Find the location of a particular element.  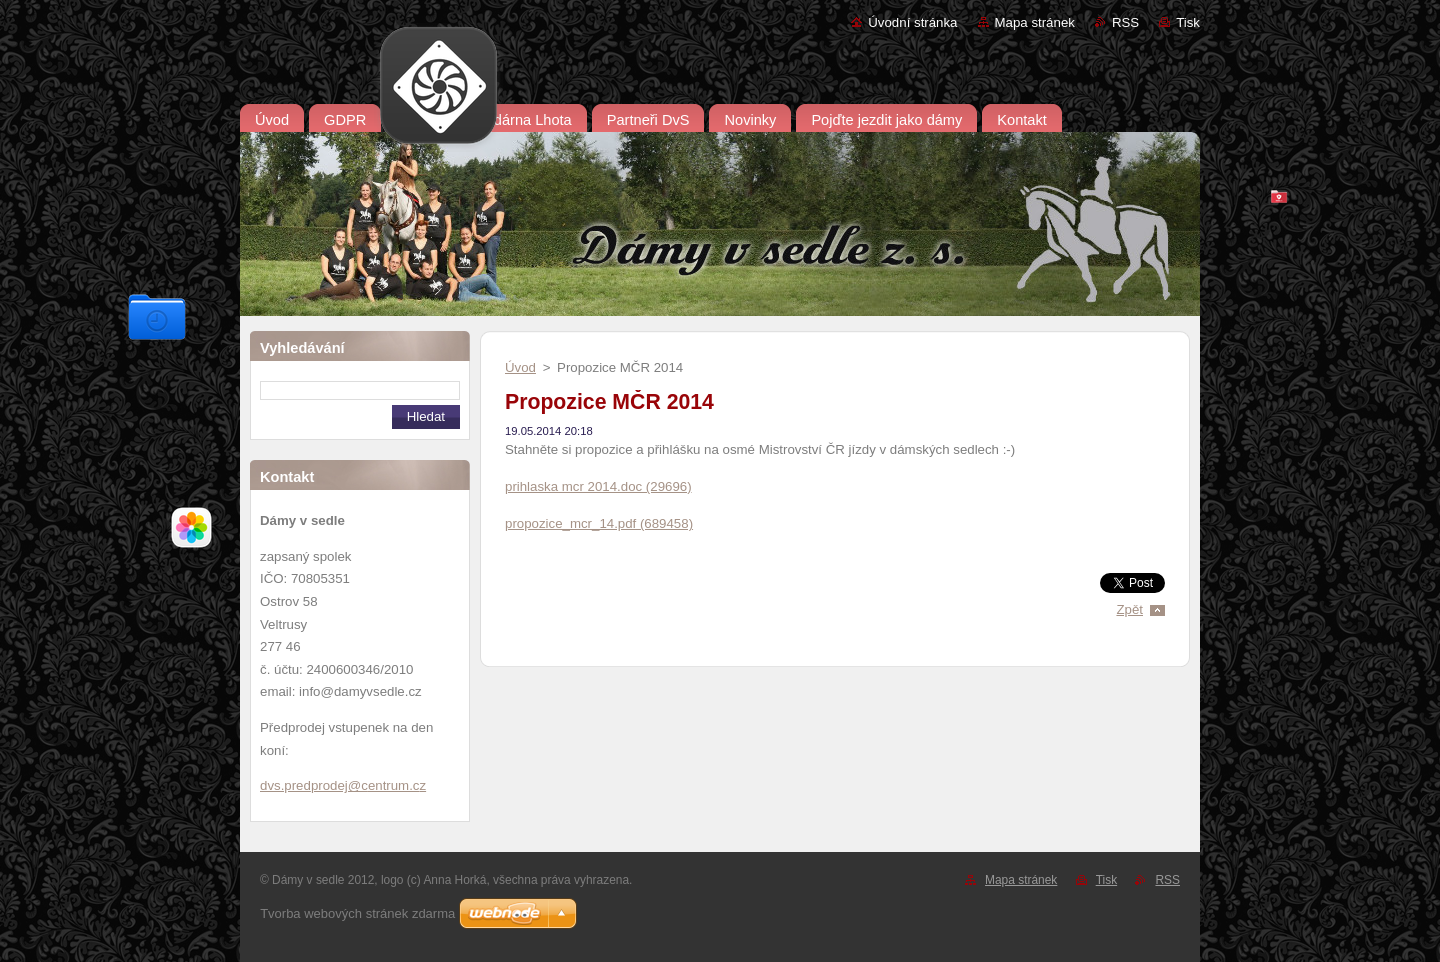

access temporary files folder is located at coordinates (157, 317).